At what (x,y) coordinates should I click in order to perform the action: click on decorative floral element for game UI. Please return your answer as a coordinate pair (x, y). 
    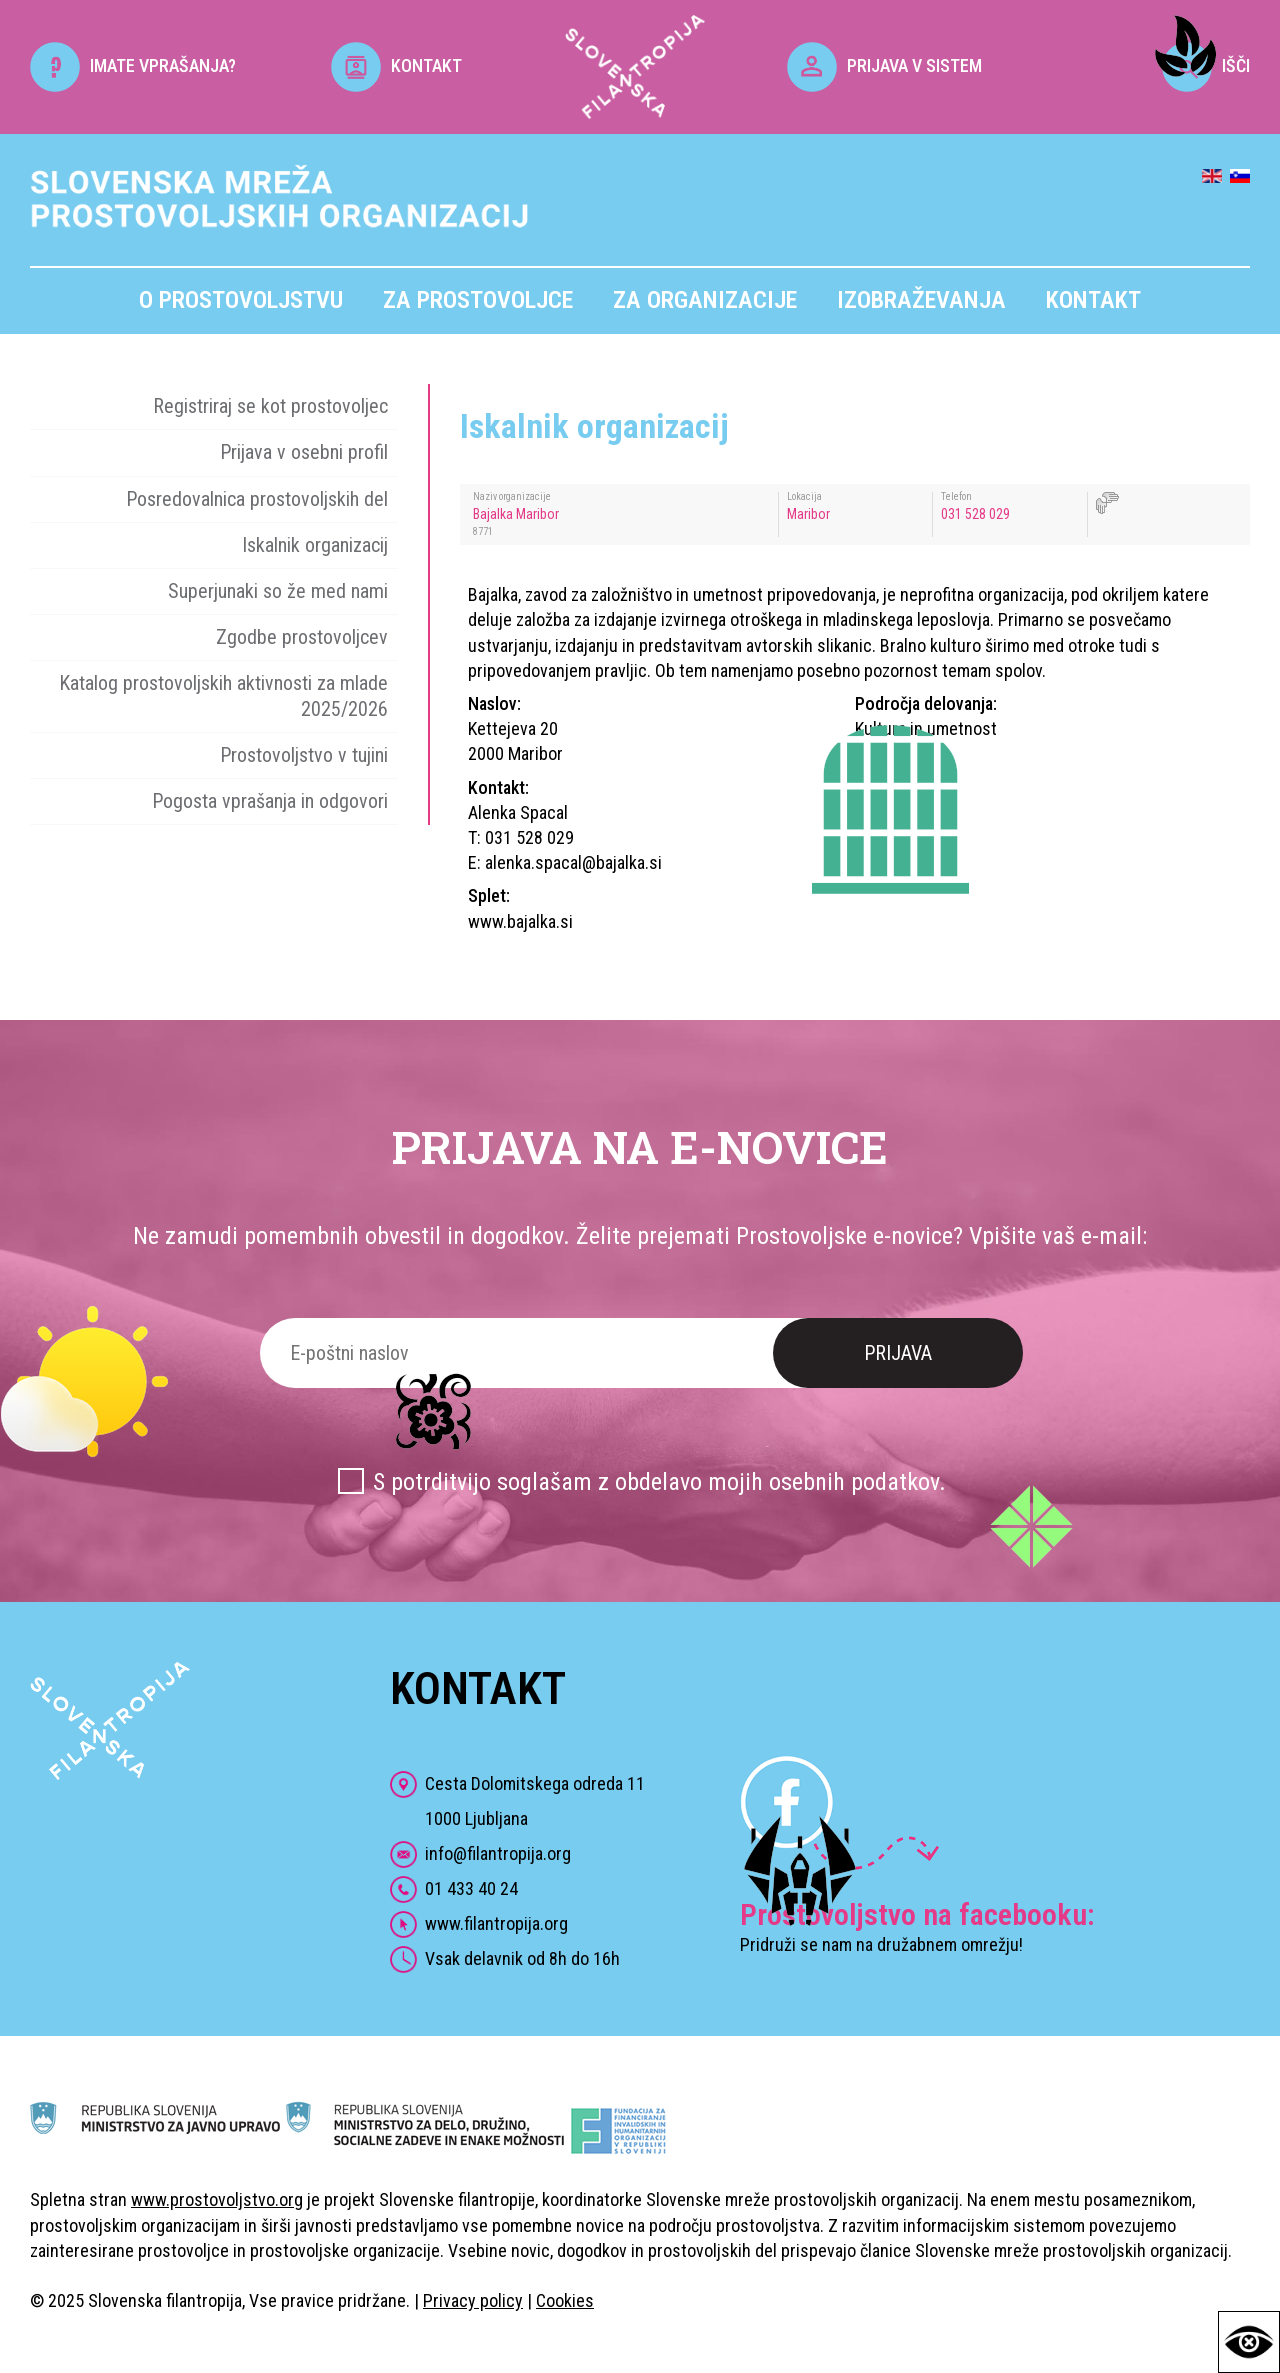
    Looking at the image, I should click on (433, 1411).